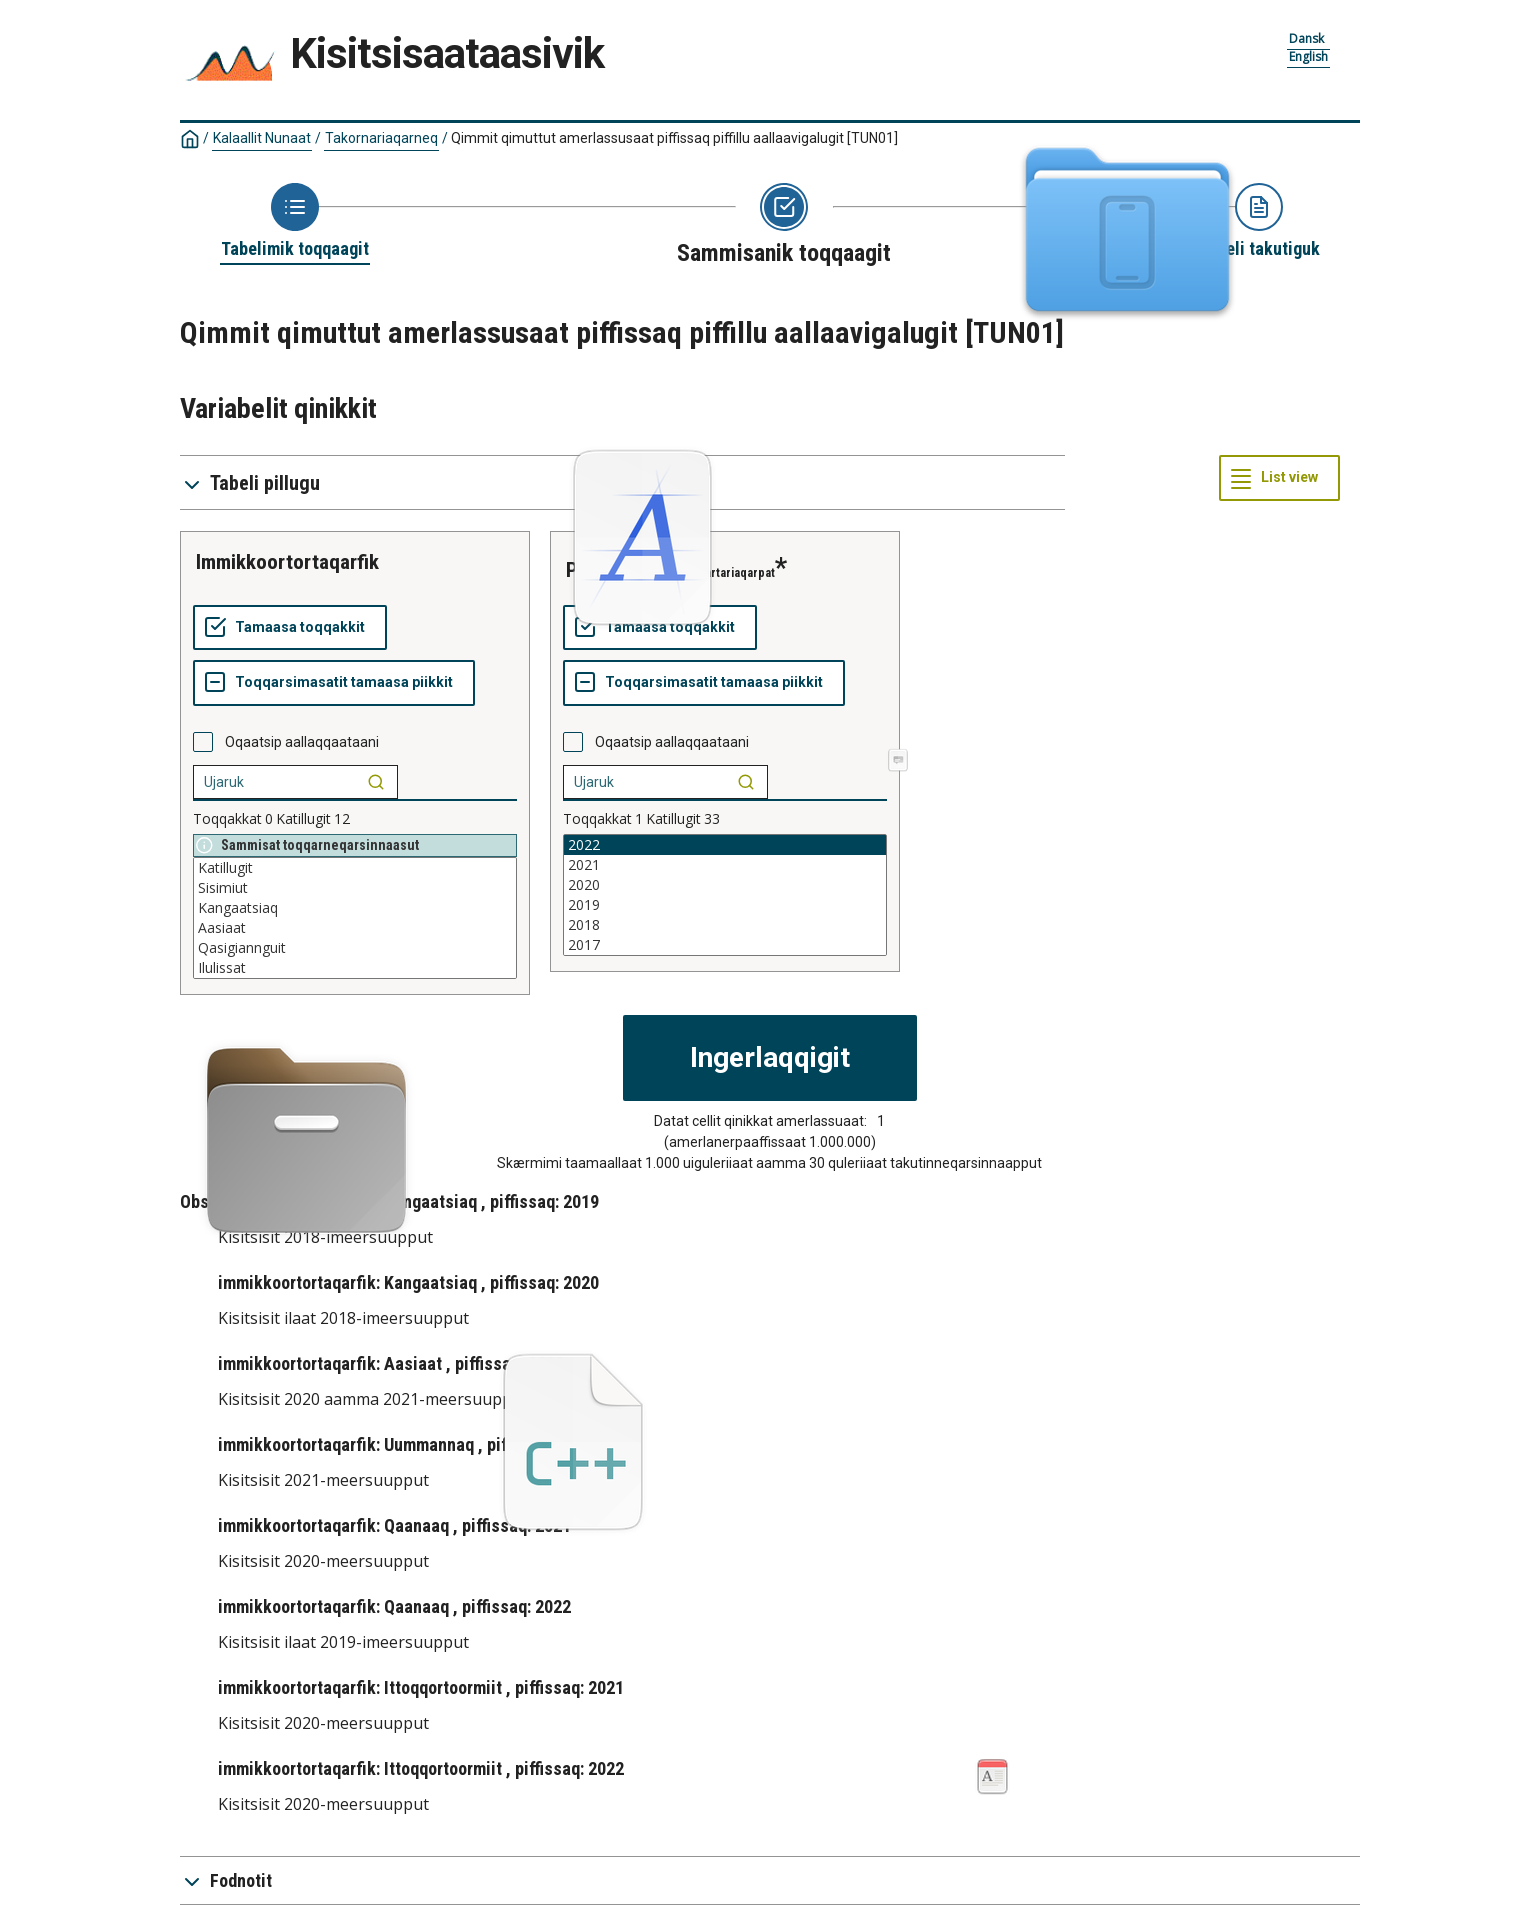  What do you see at coordinates (642, 537) in the screenshot?
I see `a TrueType font file` at bounding box center [642, 537].